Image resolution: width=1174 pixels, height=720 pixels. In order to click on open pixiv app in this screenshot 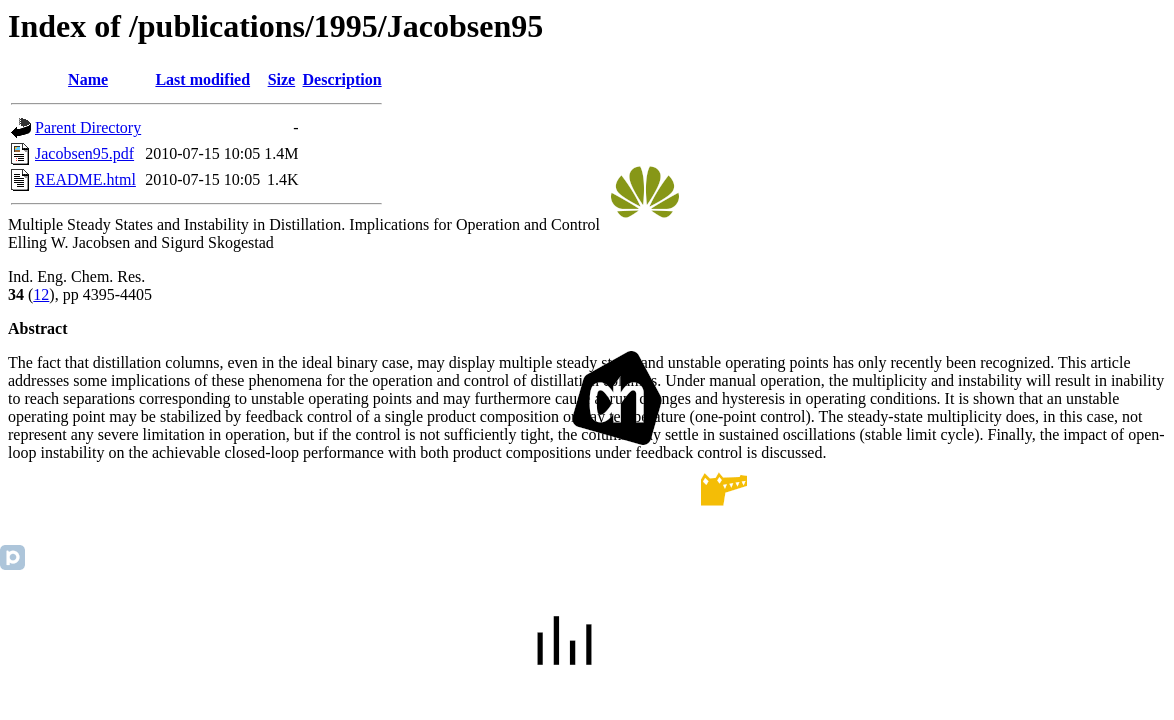, I will do `click(12, 557)`.